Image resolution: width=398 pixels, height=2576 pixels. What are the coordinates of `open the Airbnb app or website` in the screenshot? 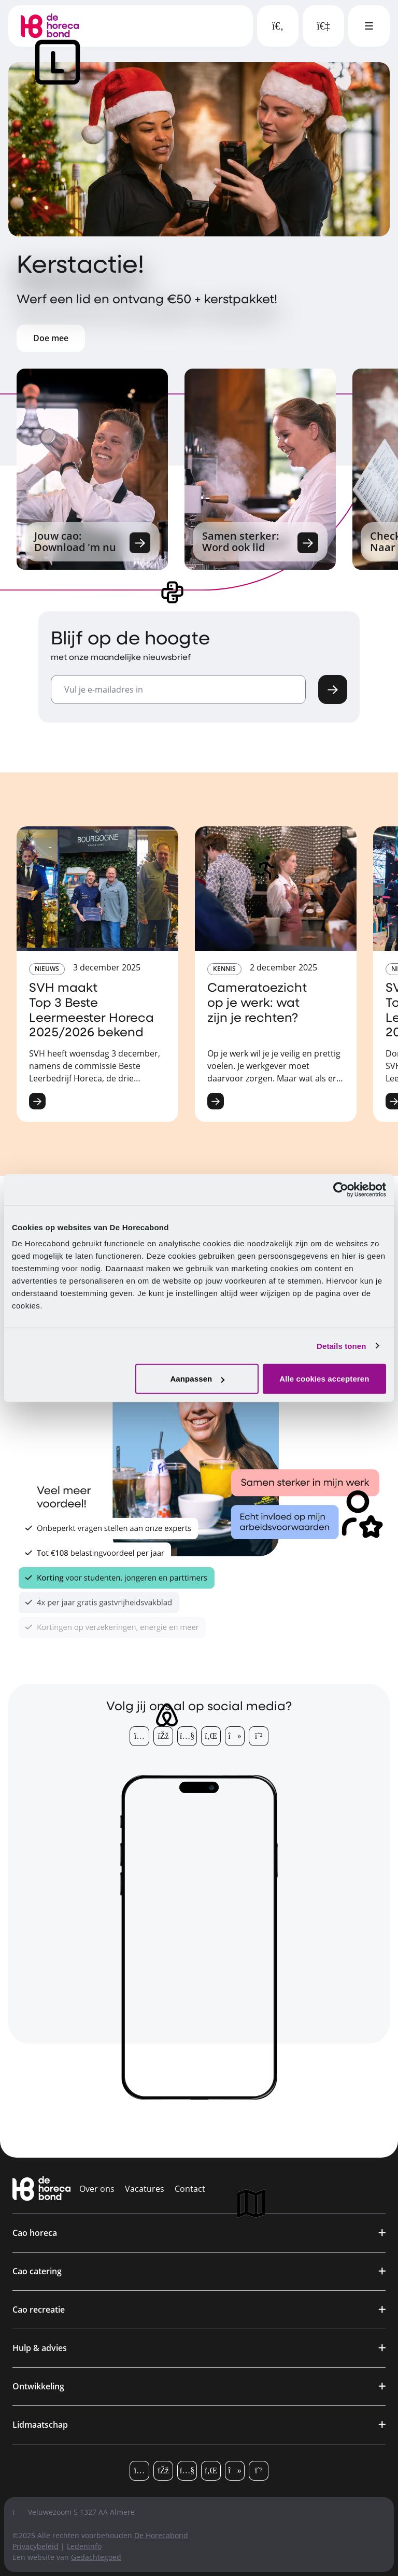 It's located at (167, 1715).